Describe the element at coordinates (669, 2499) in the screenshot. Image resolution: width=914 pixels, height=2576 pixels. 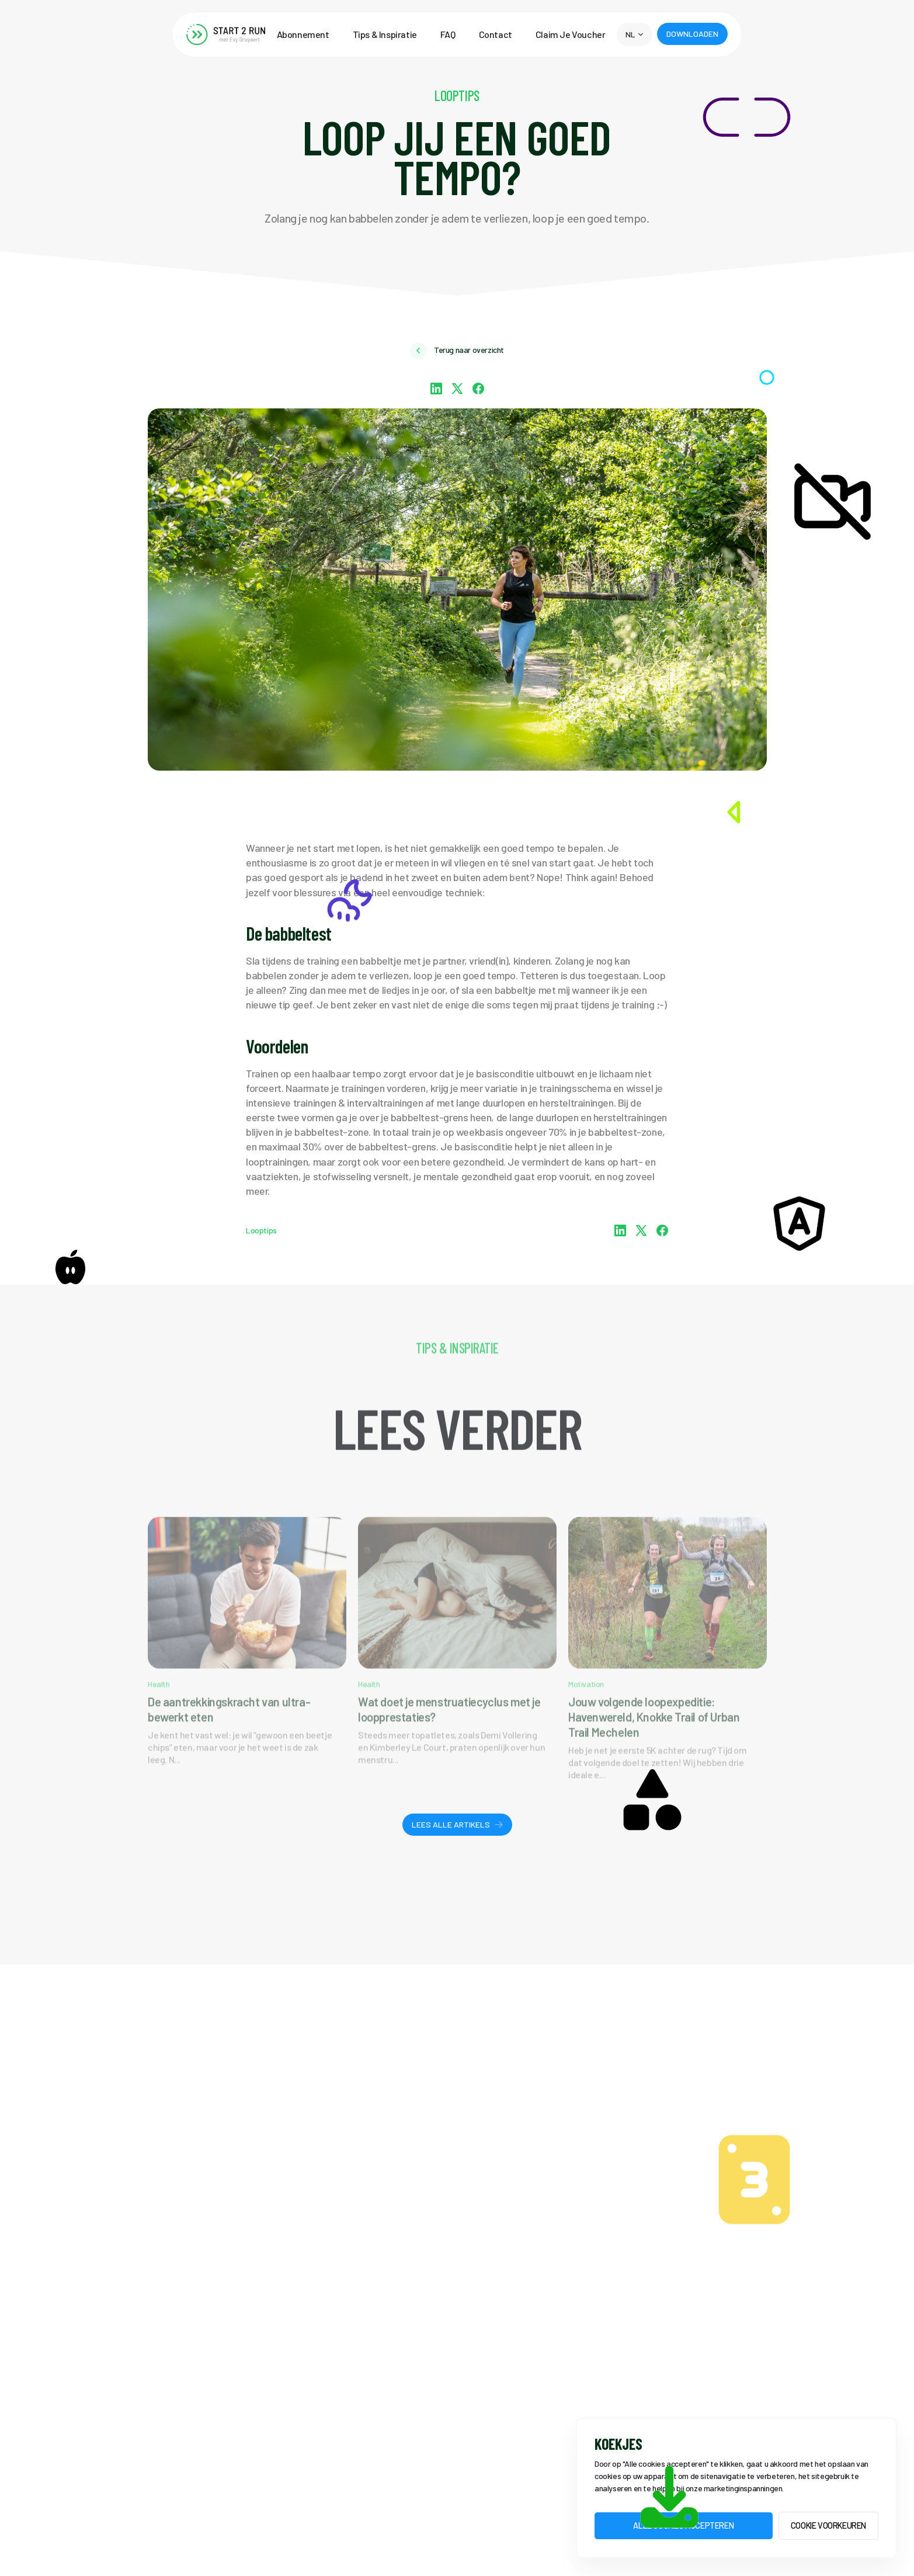
I see `download a file to your device` at that location.